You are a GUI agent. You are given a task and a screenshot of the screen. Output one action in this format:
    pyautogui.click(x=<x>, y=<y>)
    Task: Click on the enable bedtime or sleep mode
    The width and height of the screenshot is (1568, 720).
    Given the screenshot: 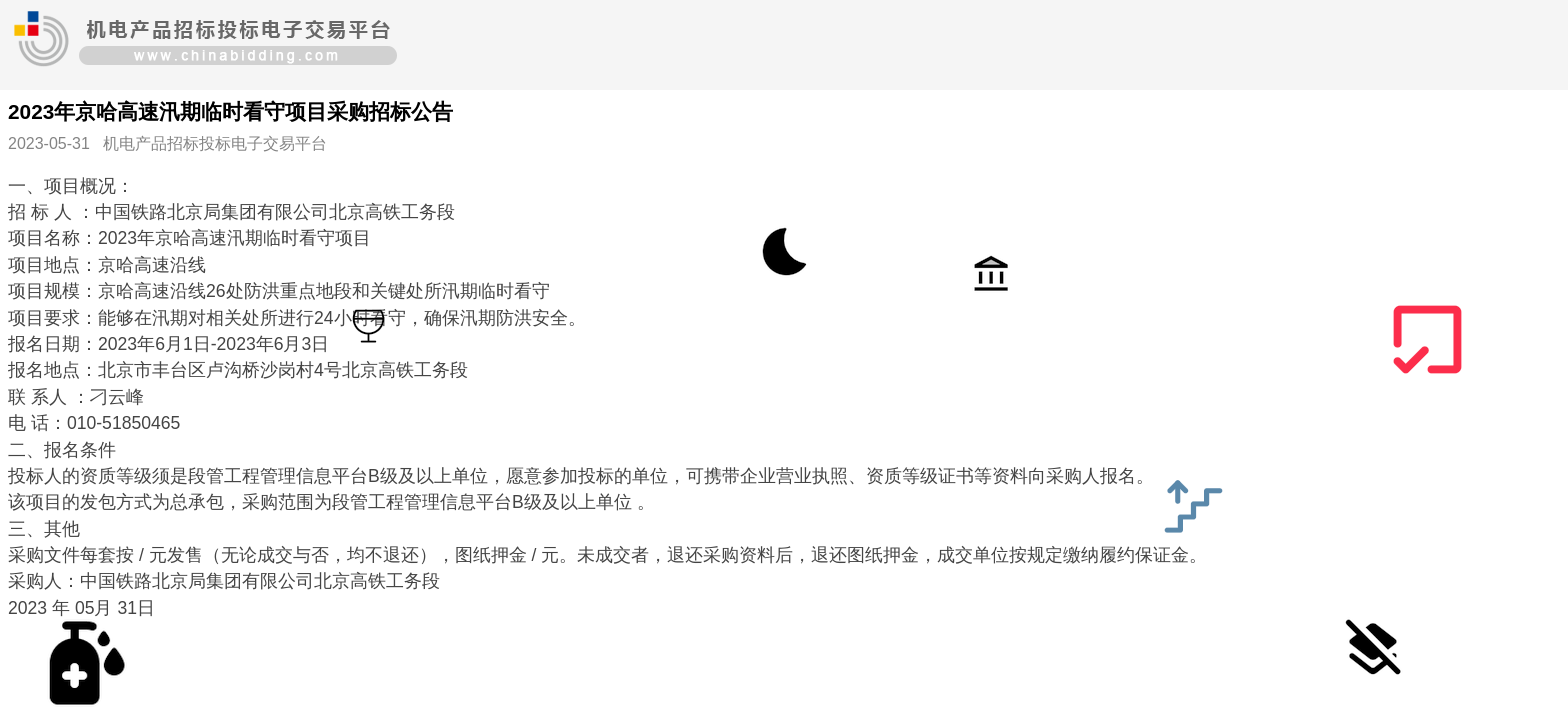 What is the action you would take?
    pyautogui.click(x=786, y=251)
    